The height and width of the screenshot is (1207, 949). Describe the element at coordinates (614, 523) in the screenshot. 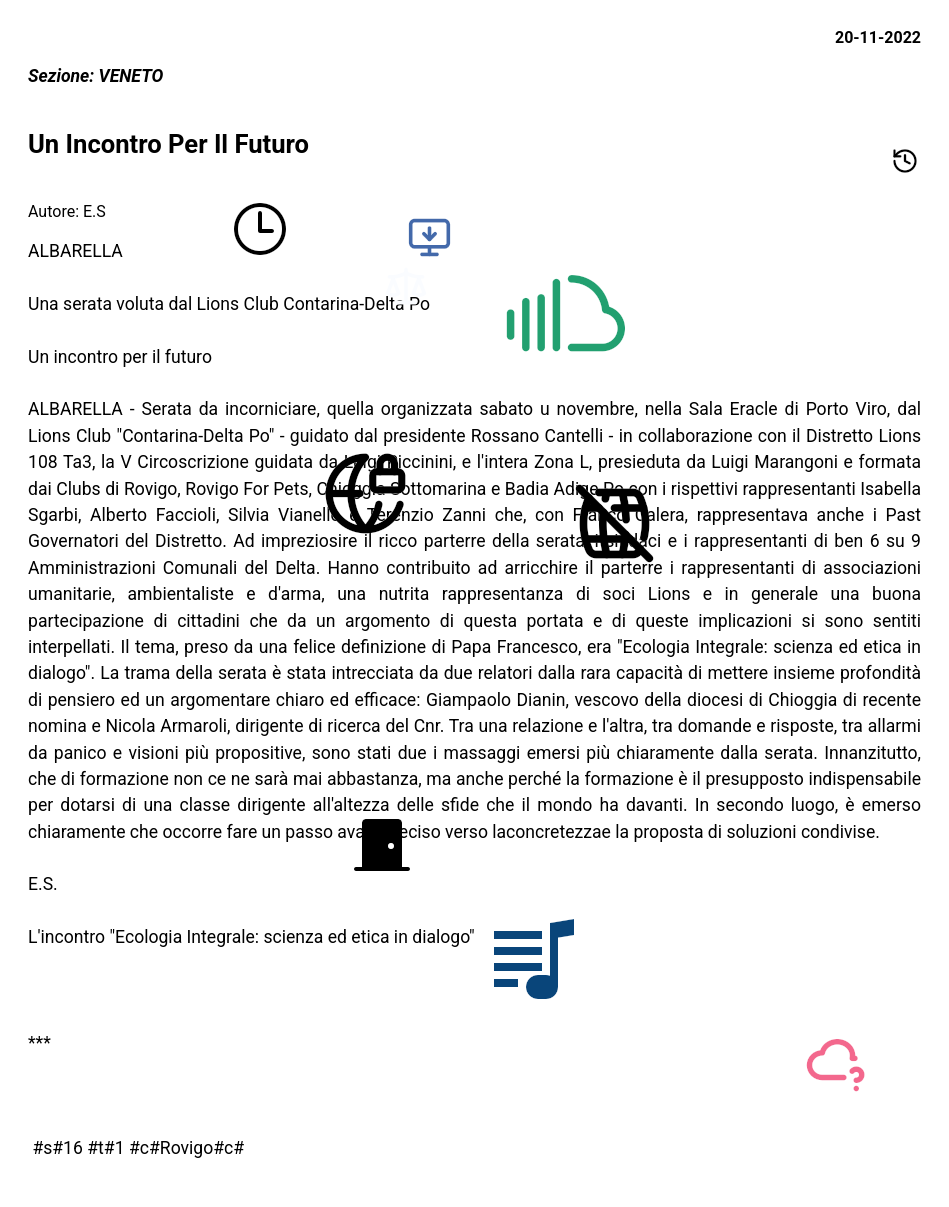

I see `indicates barrel or container is unavailable` at that location.